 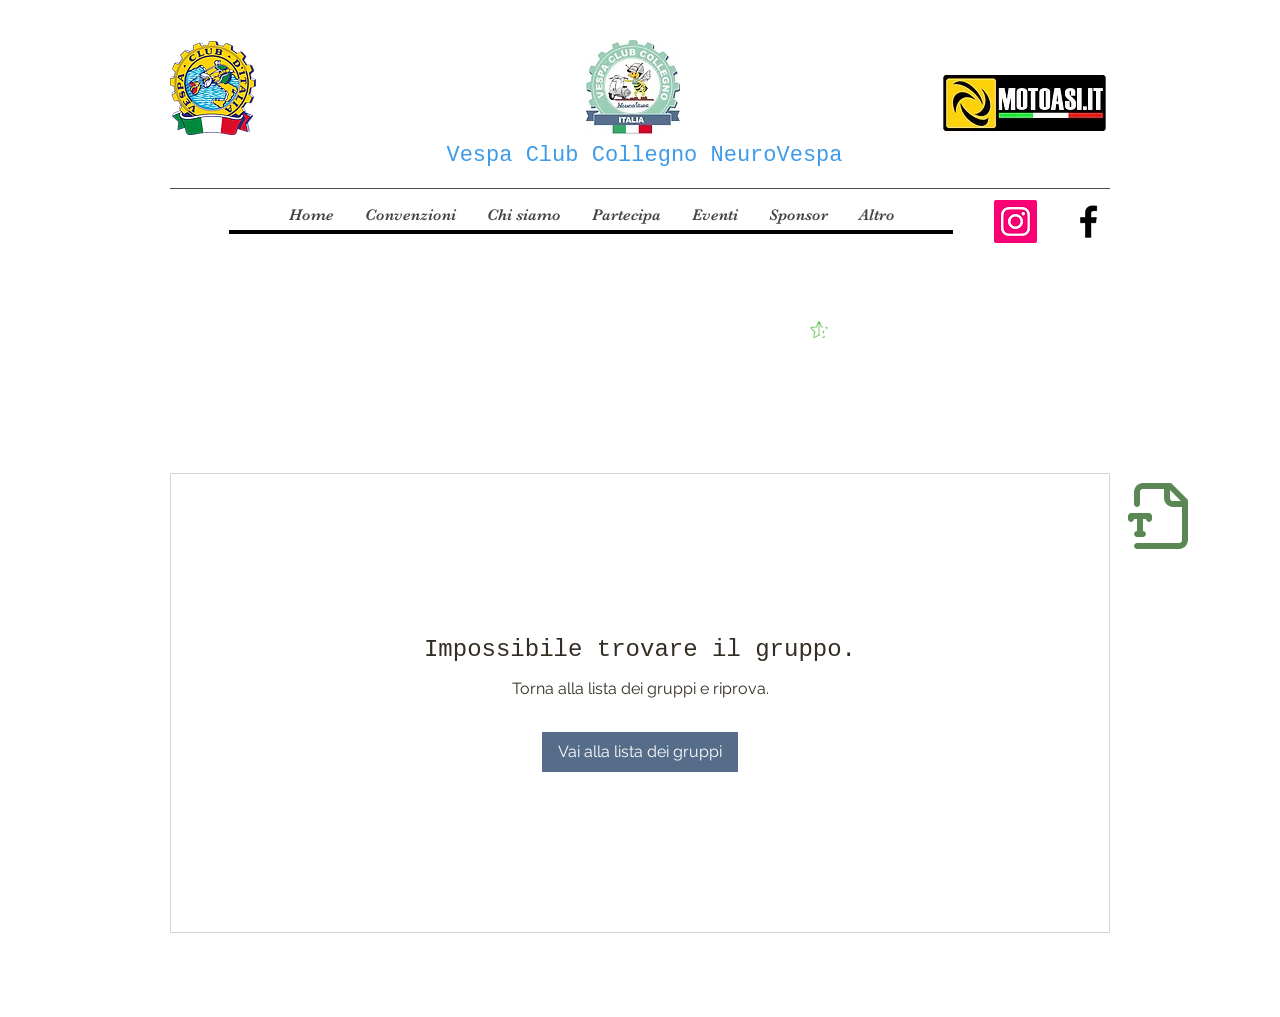 What do you see at coordinates (819, 330) in the screenshot?
I see `partial rating indicator` at bounding box center [819, 330].